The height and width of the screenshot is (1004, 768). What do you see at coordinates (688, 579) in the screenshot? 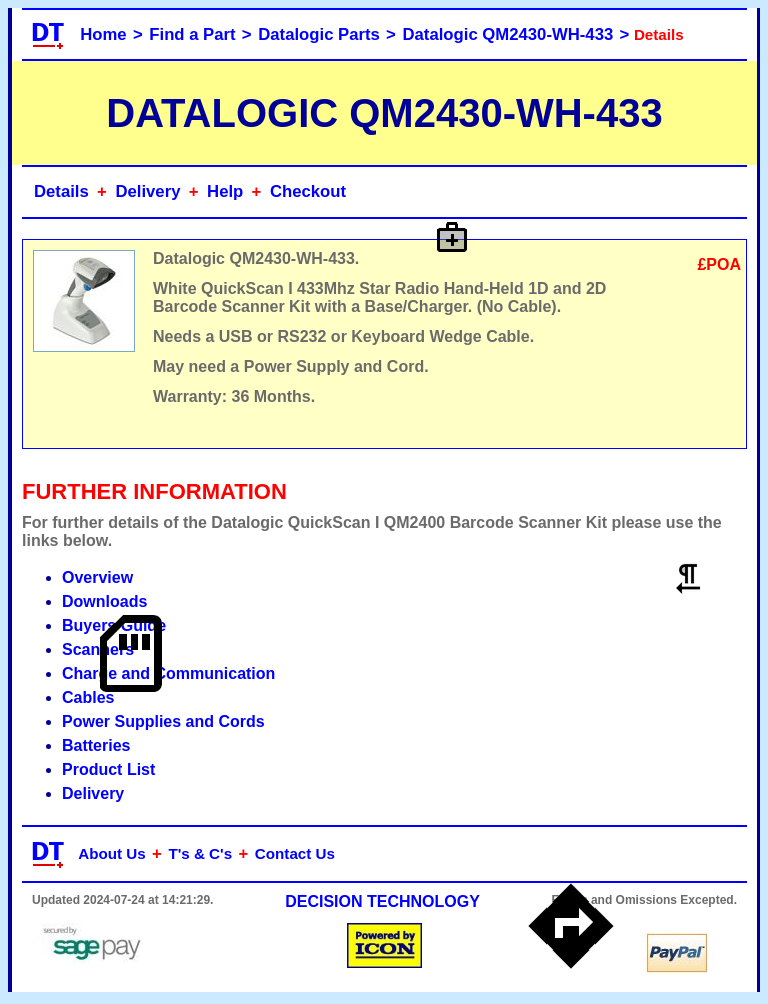
I see `switch text direction to right-to-left` at bounding box center [688, 579].